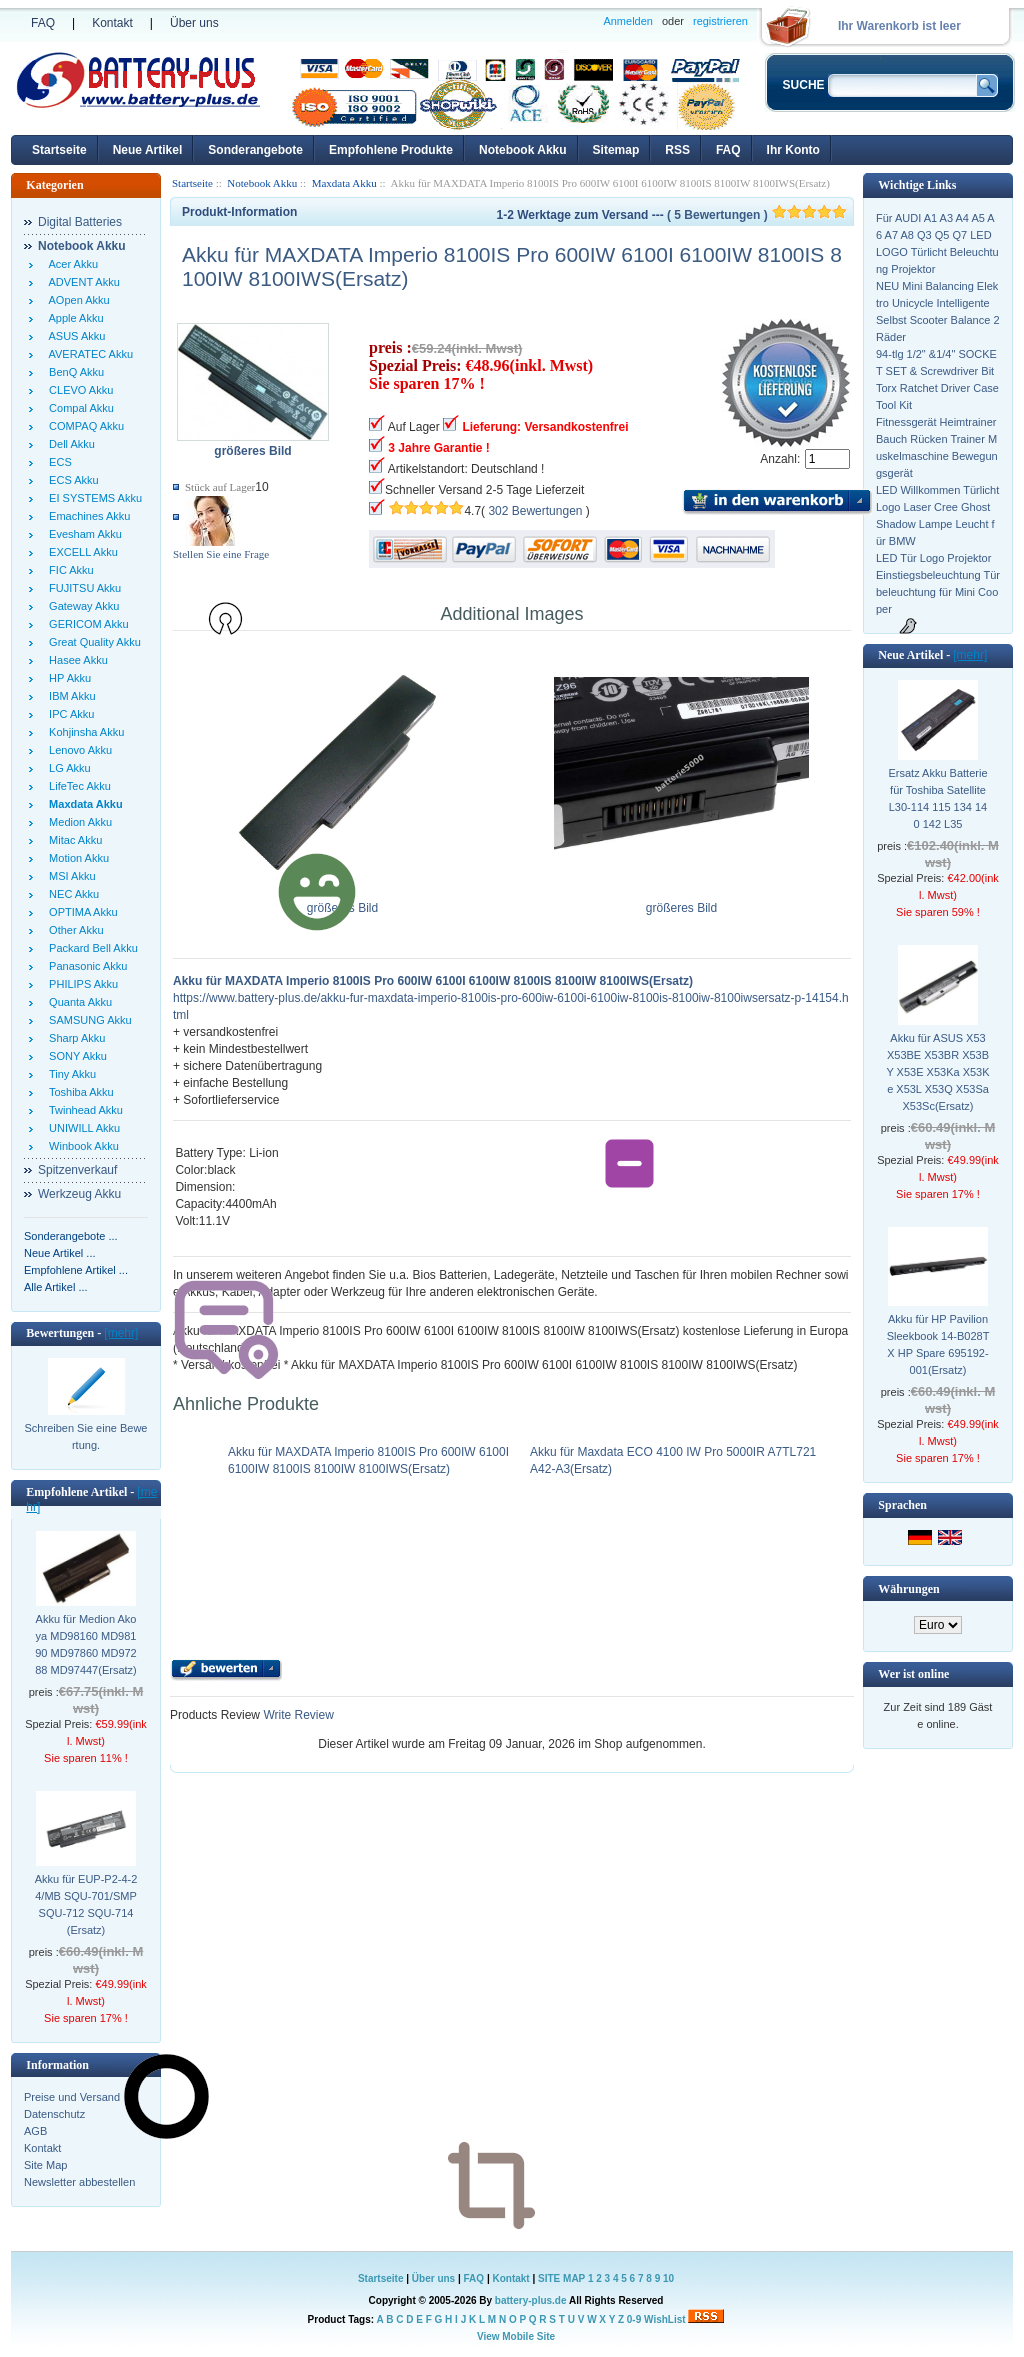  I want to click on open source initiative logo, so click(225, 618).